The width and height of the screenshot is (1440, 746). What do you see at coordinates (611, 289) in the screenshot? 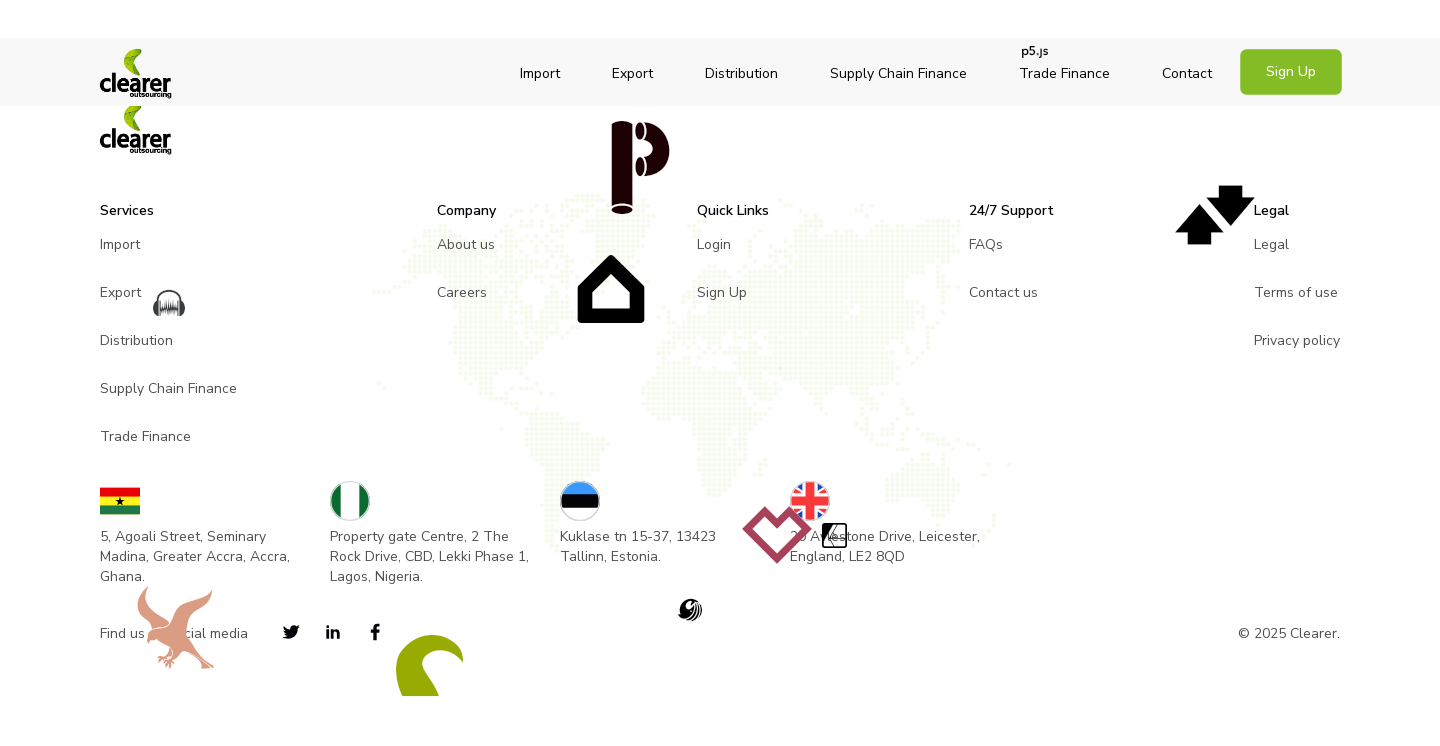
I see `open google home app` at bounding box center [611, 289].